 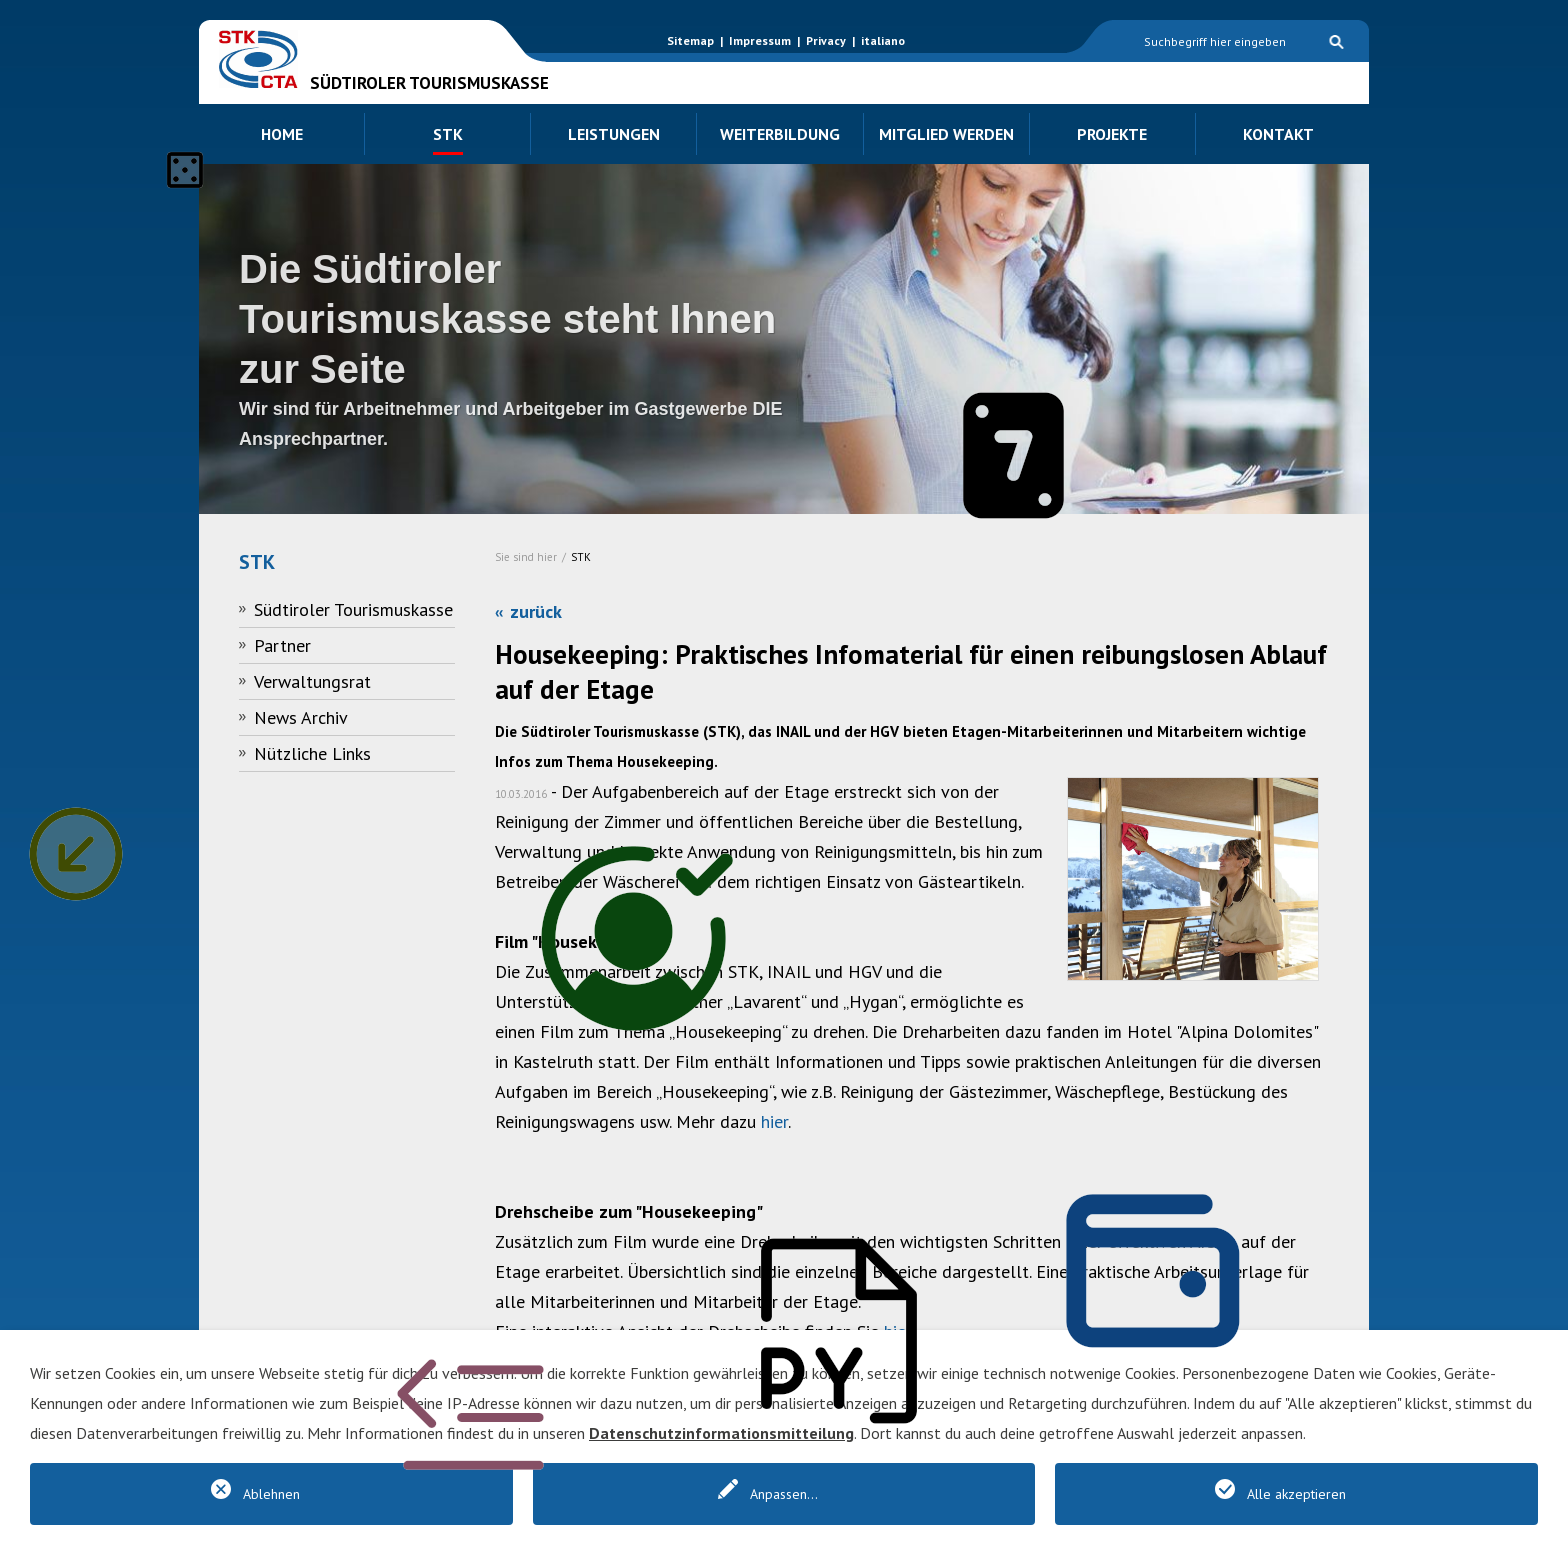 I want to click on verified user profile, so click(x=633, y=938).